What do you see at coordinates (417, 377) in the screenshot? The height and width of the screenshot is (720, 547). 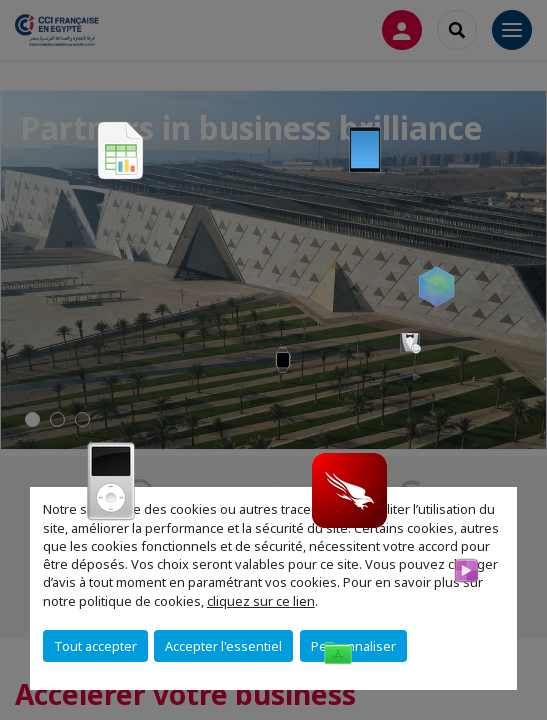 I see `navigate to the next item or section` at bounding box center [417, 377].